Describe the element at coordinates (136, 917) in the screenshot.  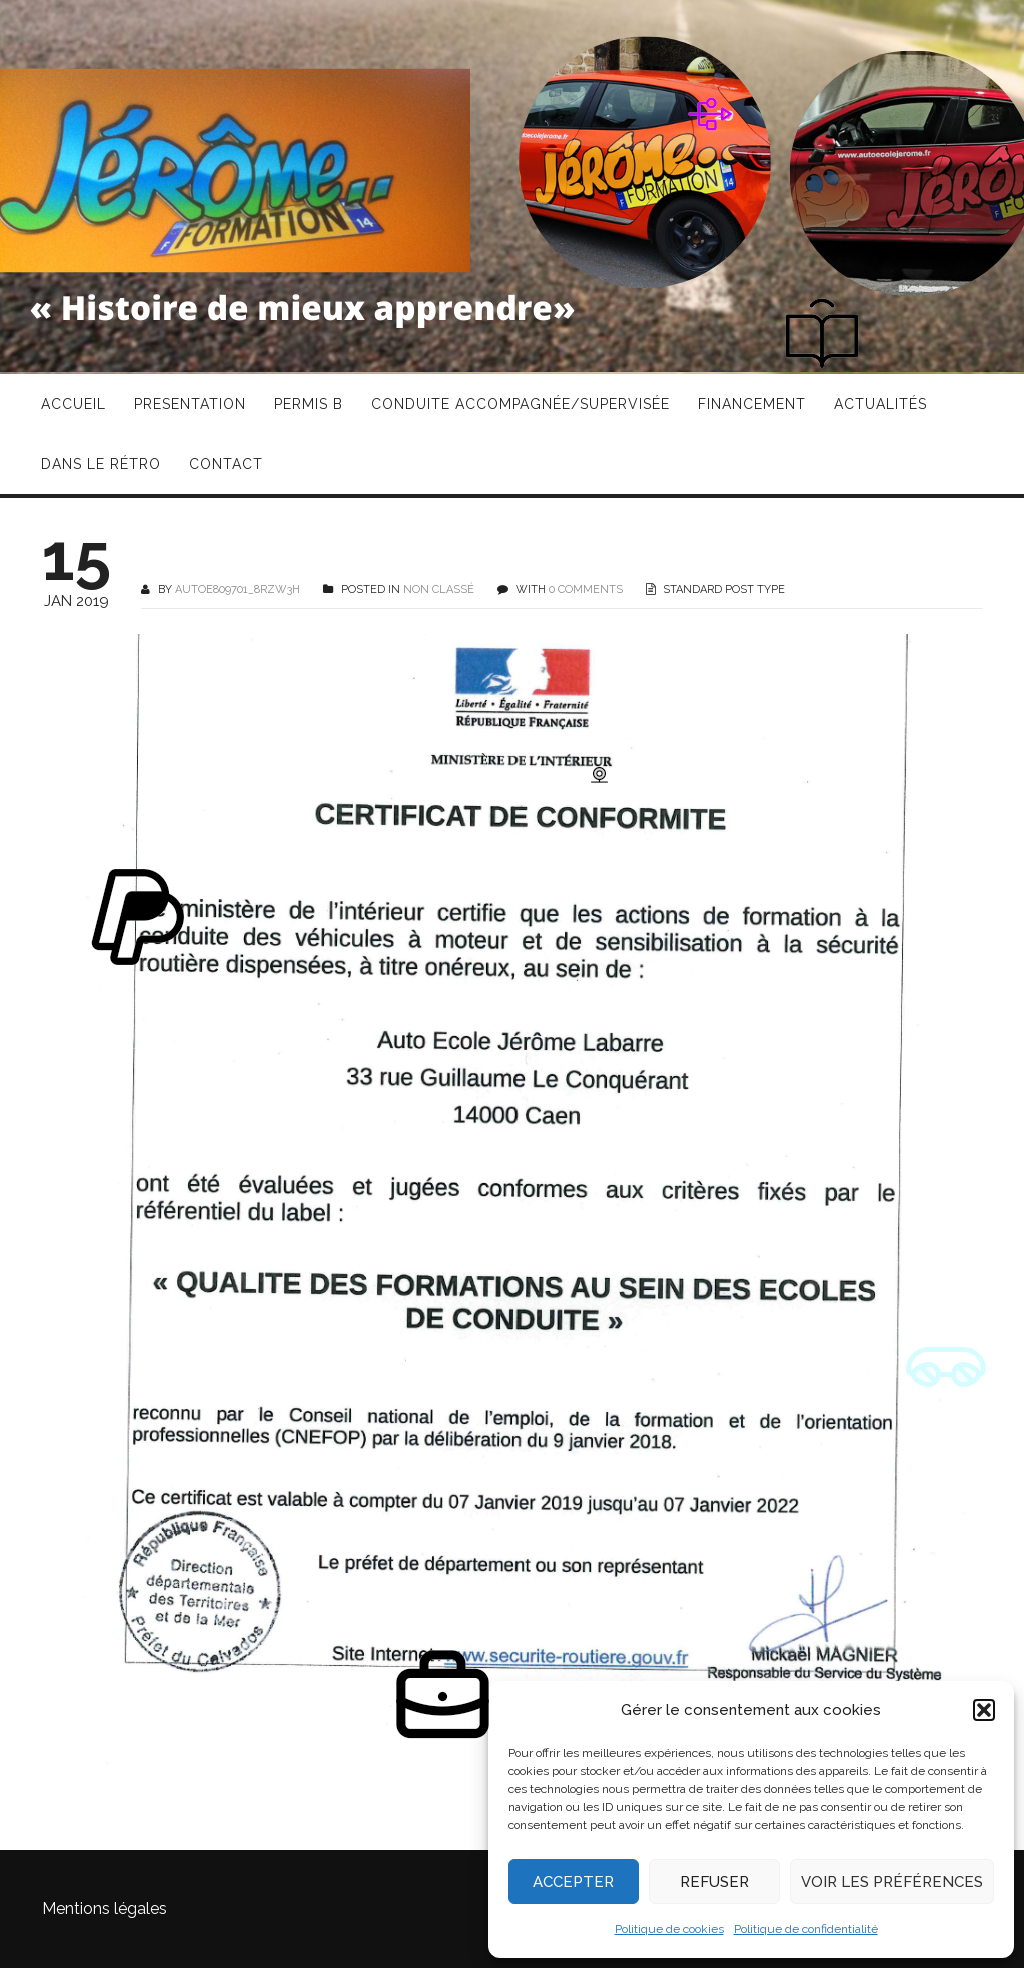
I see `pay with PayPal` at that location.